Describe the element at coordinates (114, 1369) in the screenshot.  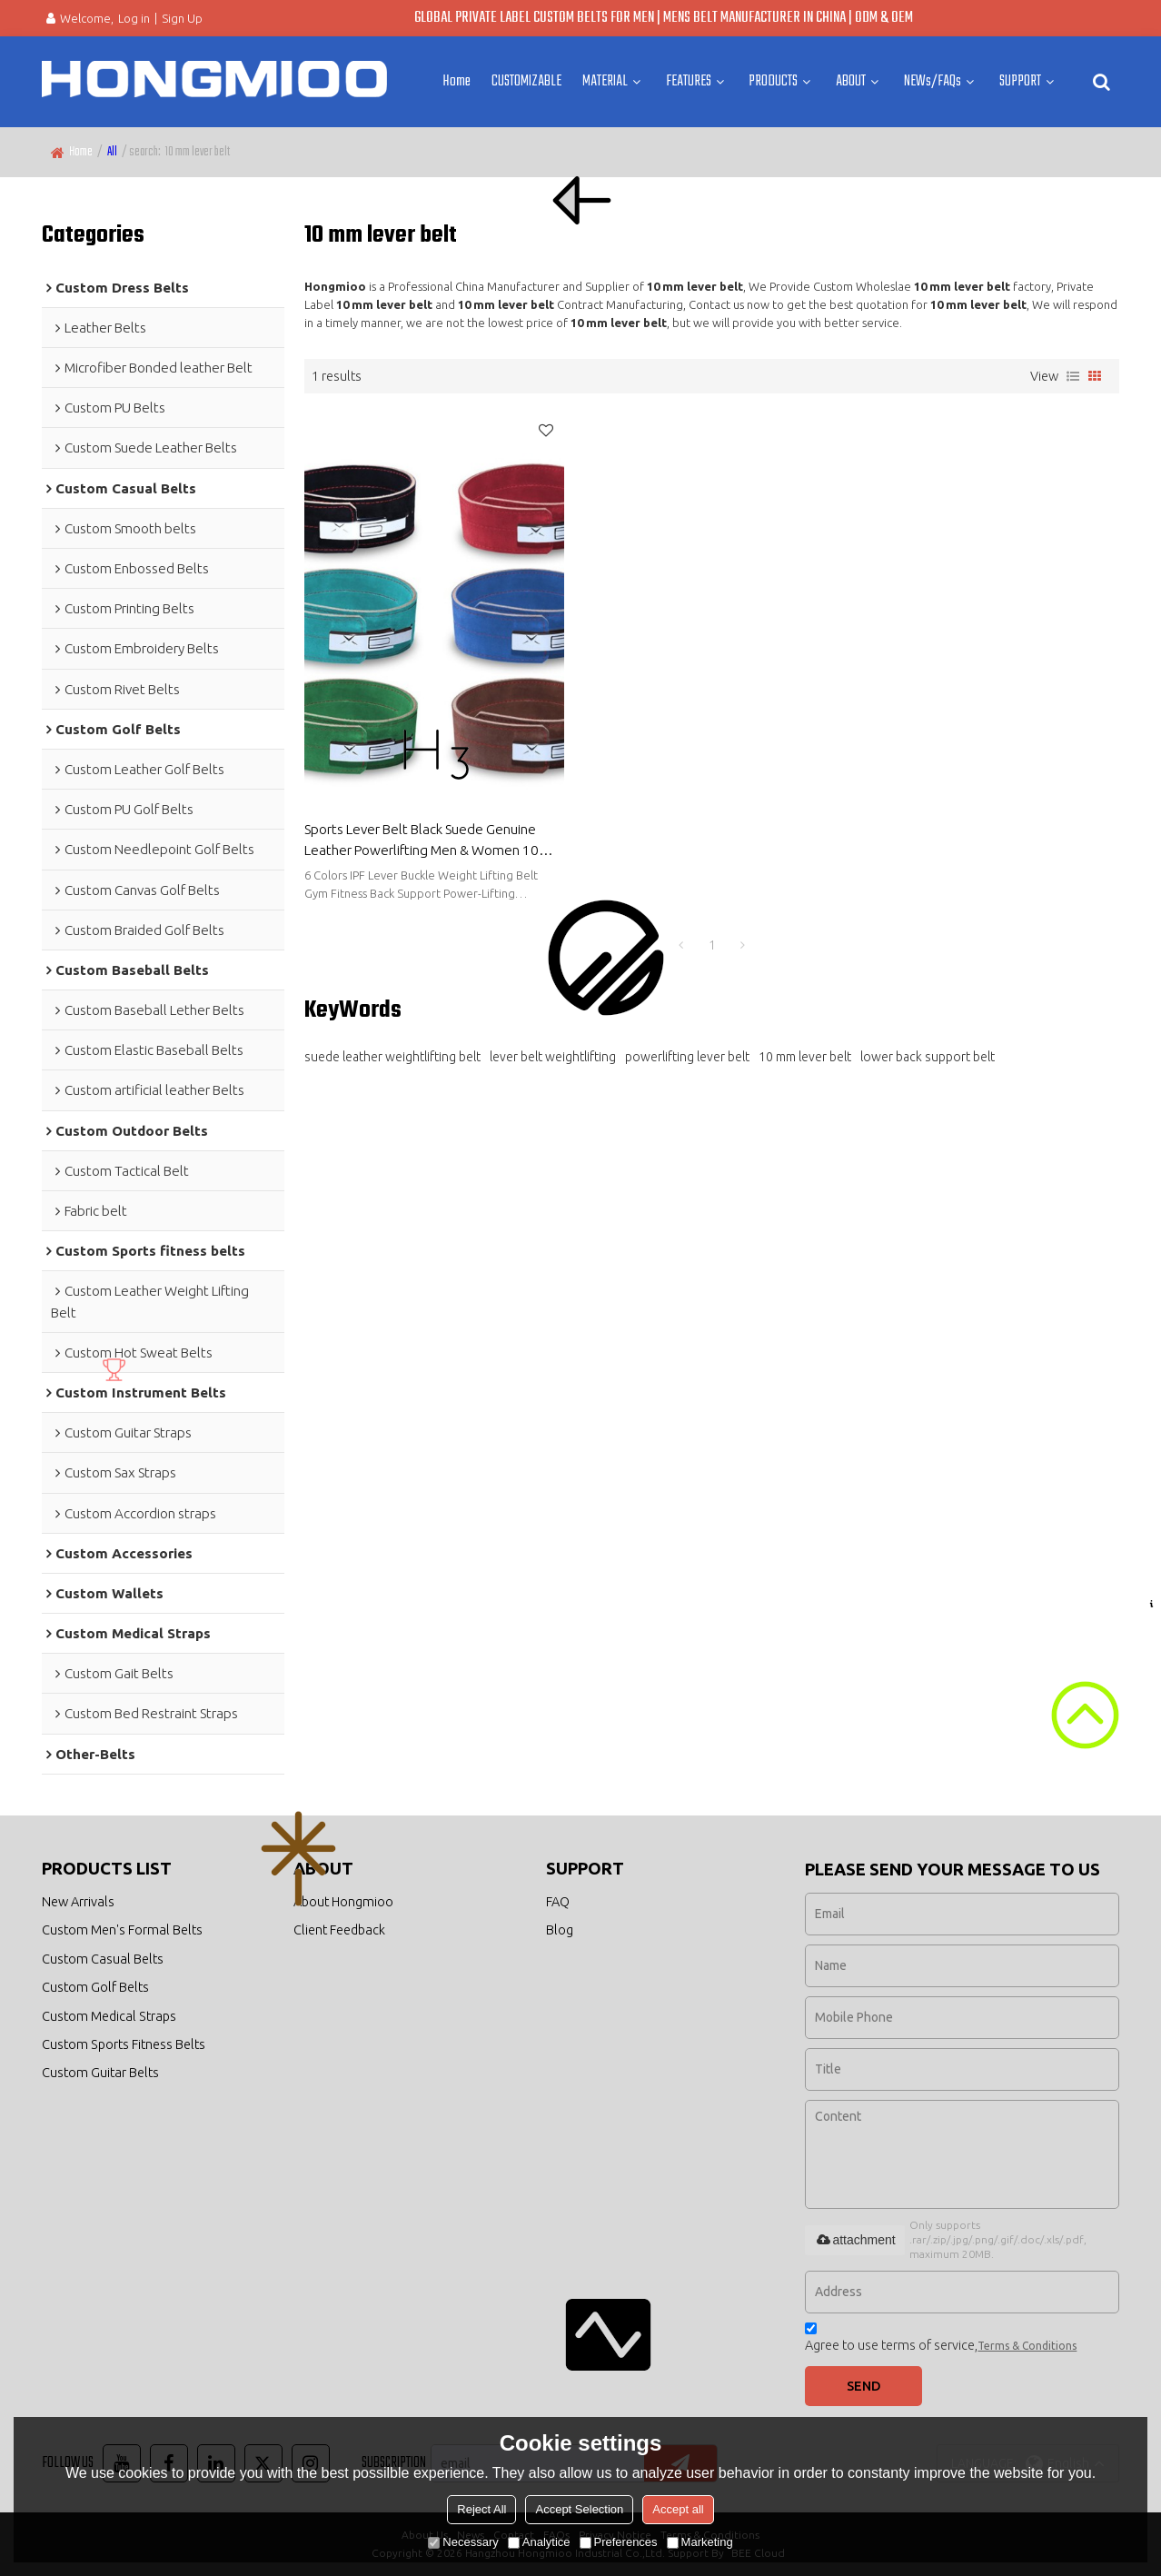
I see `view achievements or awards` at that location.